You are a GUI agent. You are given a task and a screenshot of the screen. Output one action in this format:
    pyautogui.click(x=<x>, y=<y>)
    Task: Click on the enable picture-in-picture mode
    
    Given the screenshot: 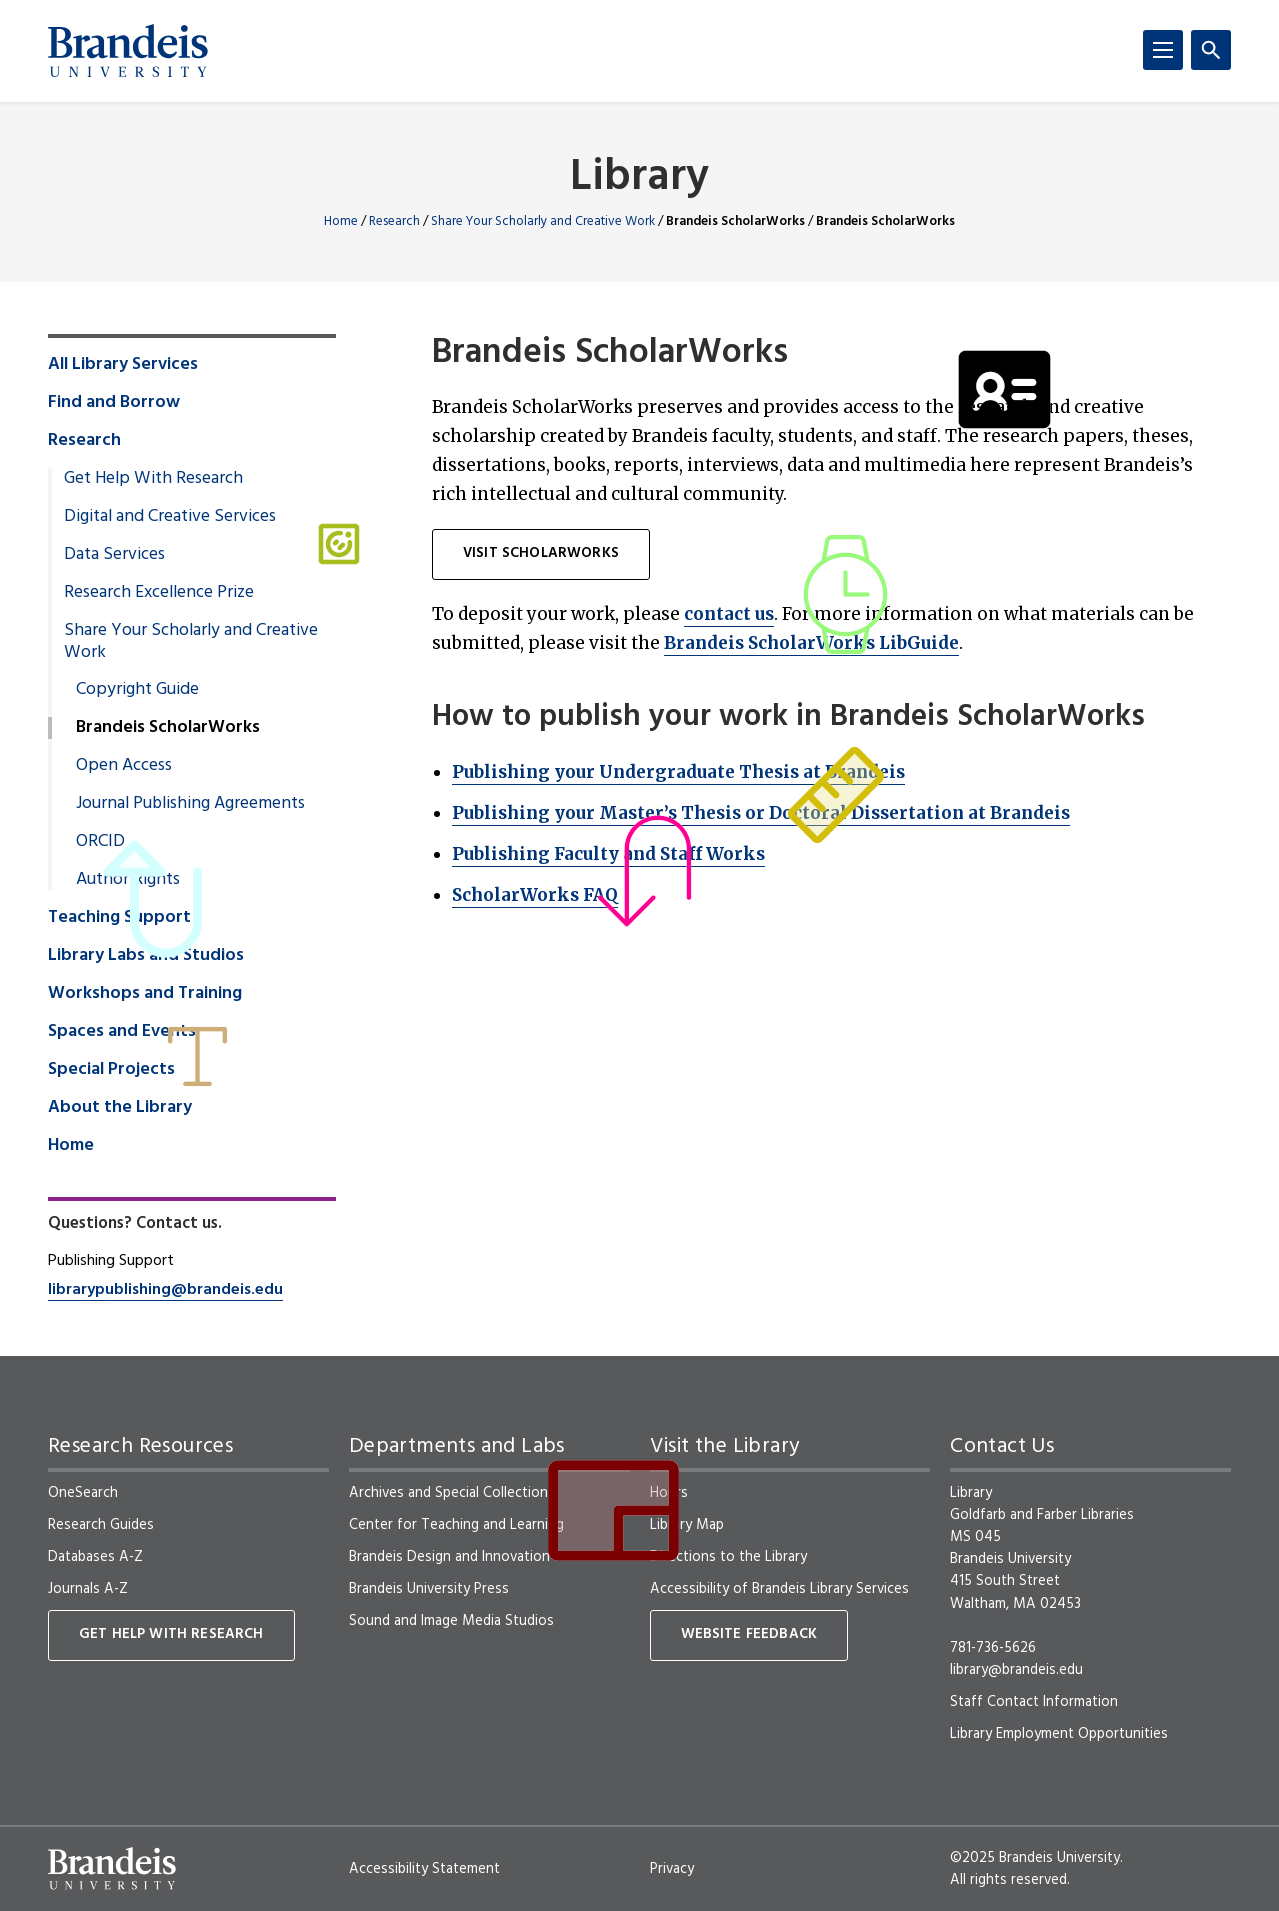 What is the action you would take?
    pyautogui.click(x=613, y=1510)
    